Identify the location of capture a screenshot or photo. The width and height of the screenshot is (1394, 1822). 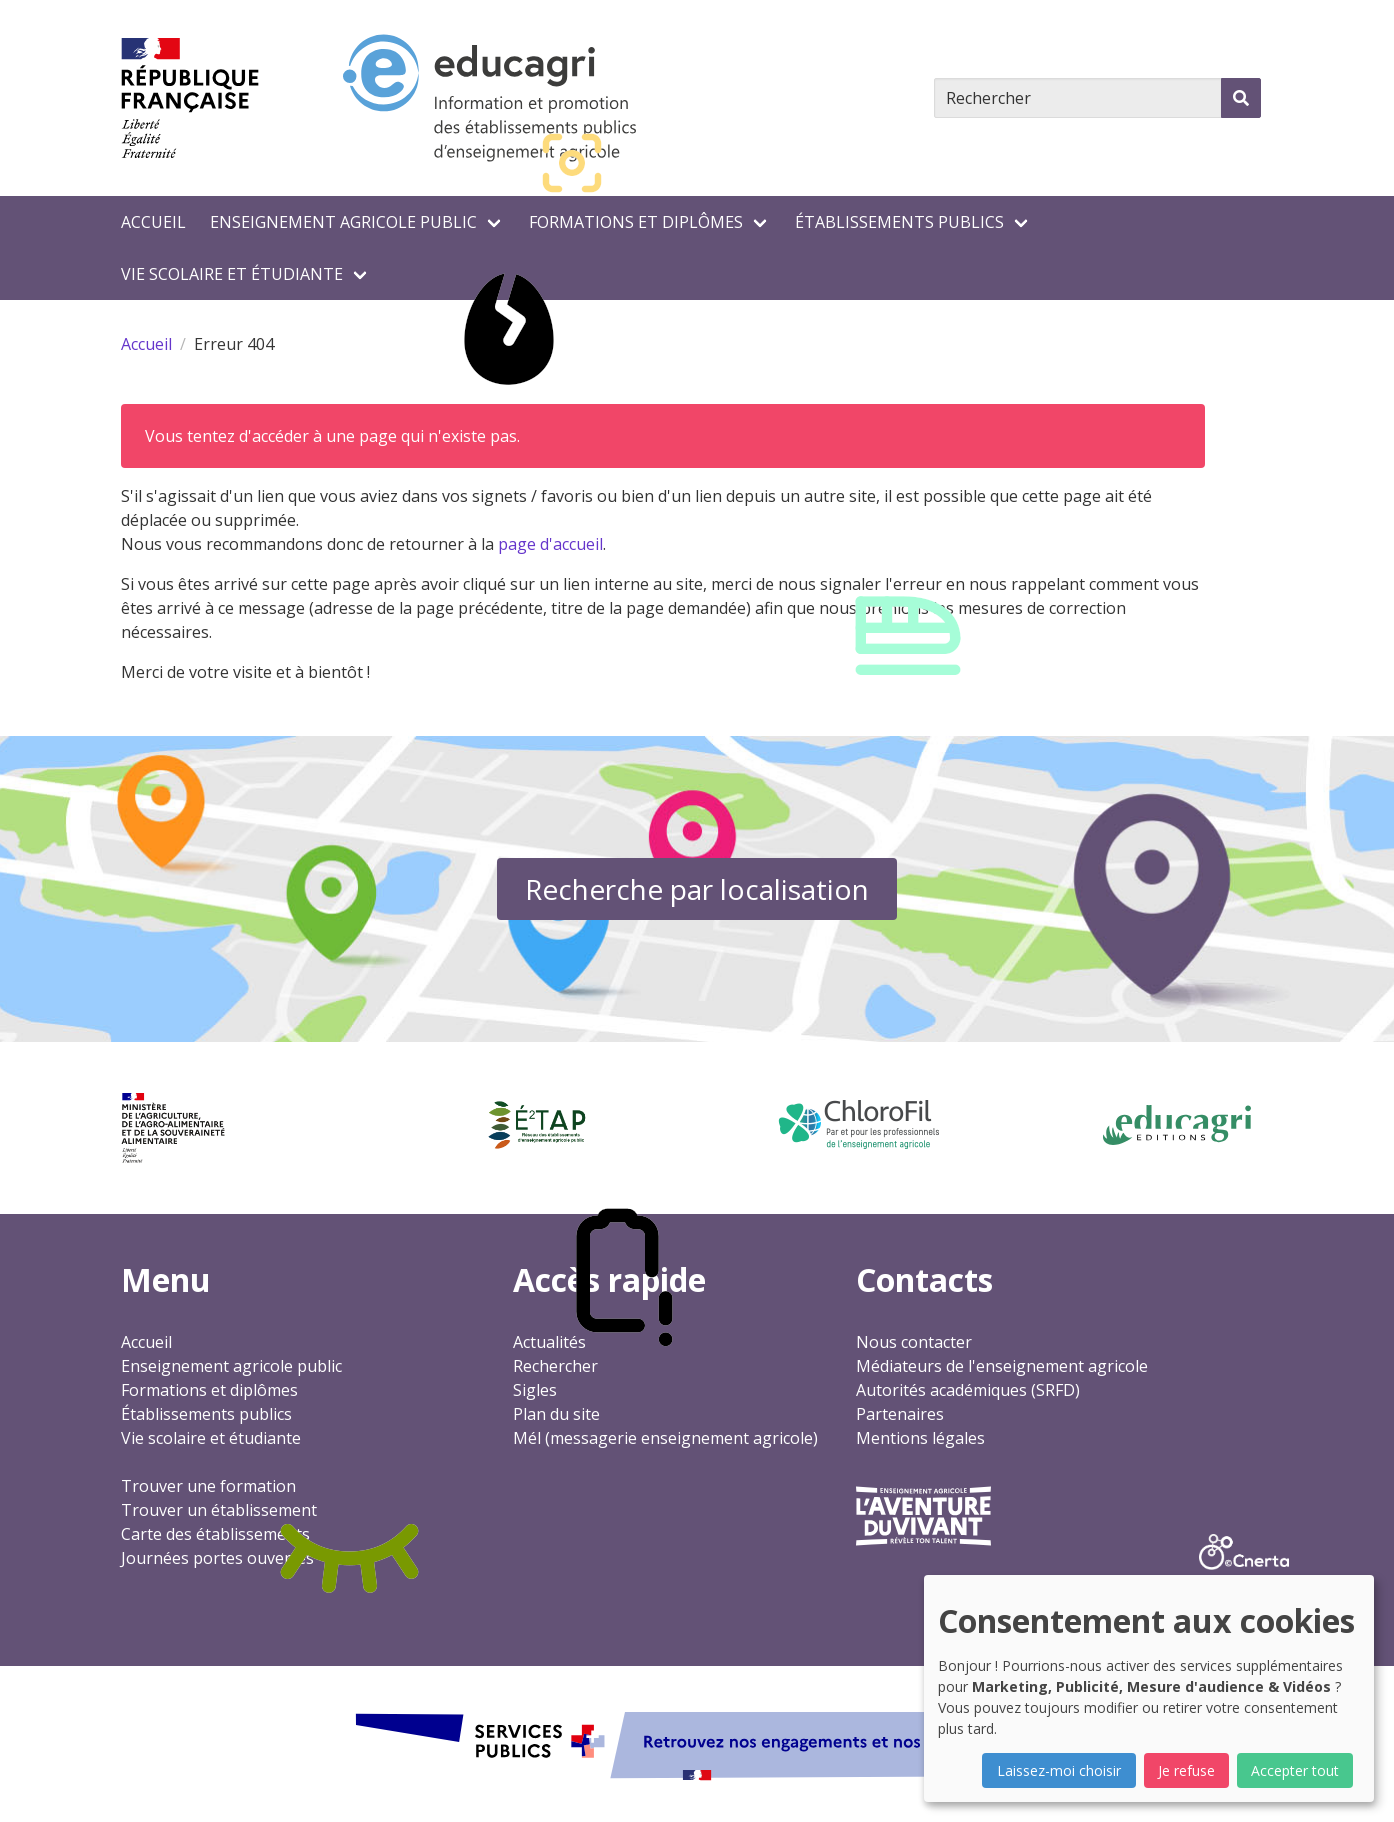
(572, 163).